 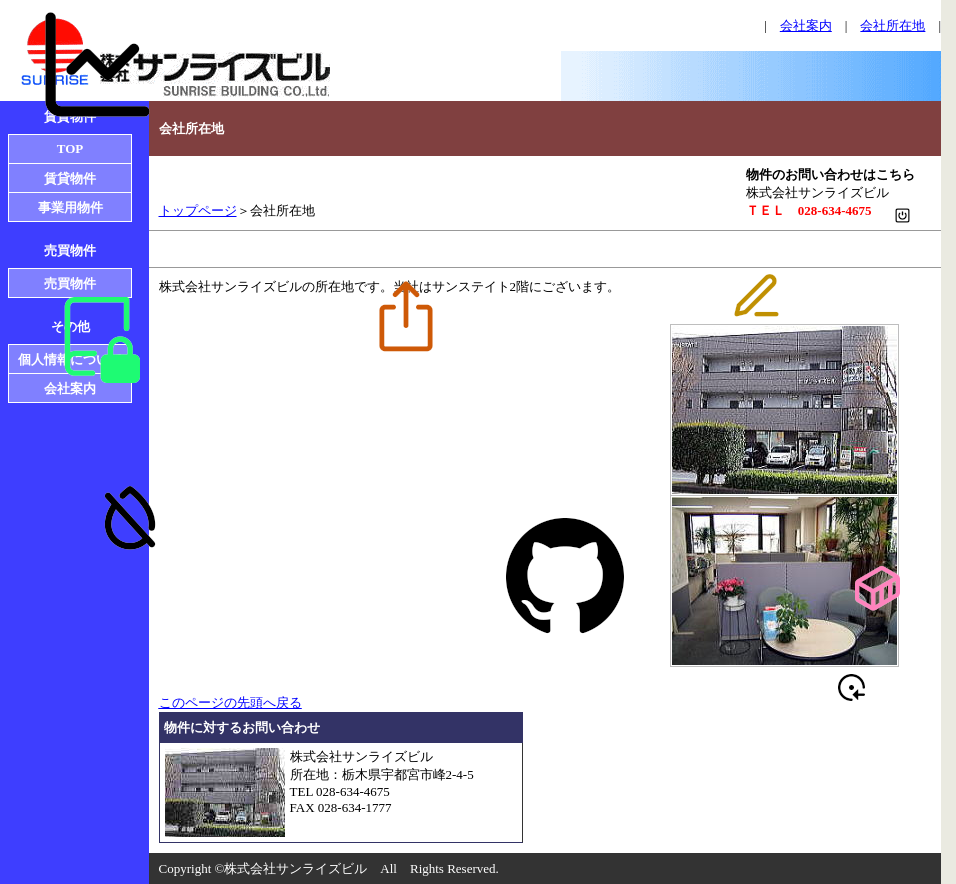 I want to click on view analytics and trends, so click(x=97, y=64).